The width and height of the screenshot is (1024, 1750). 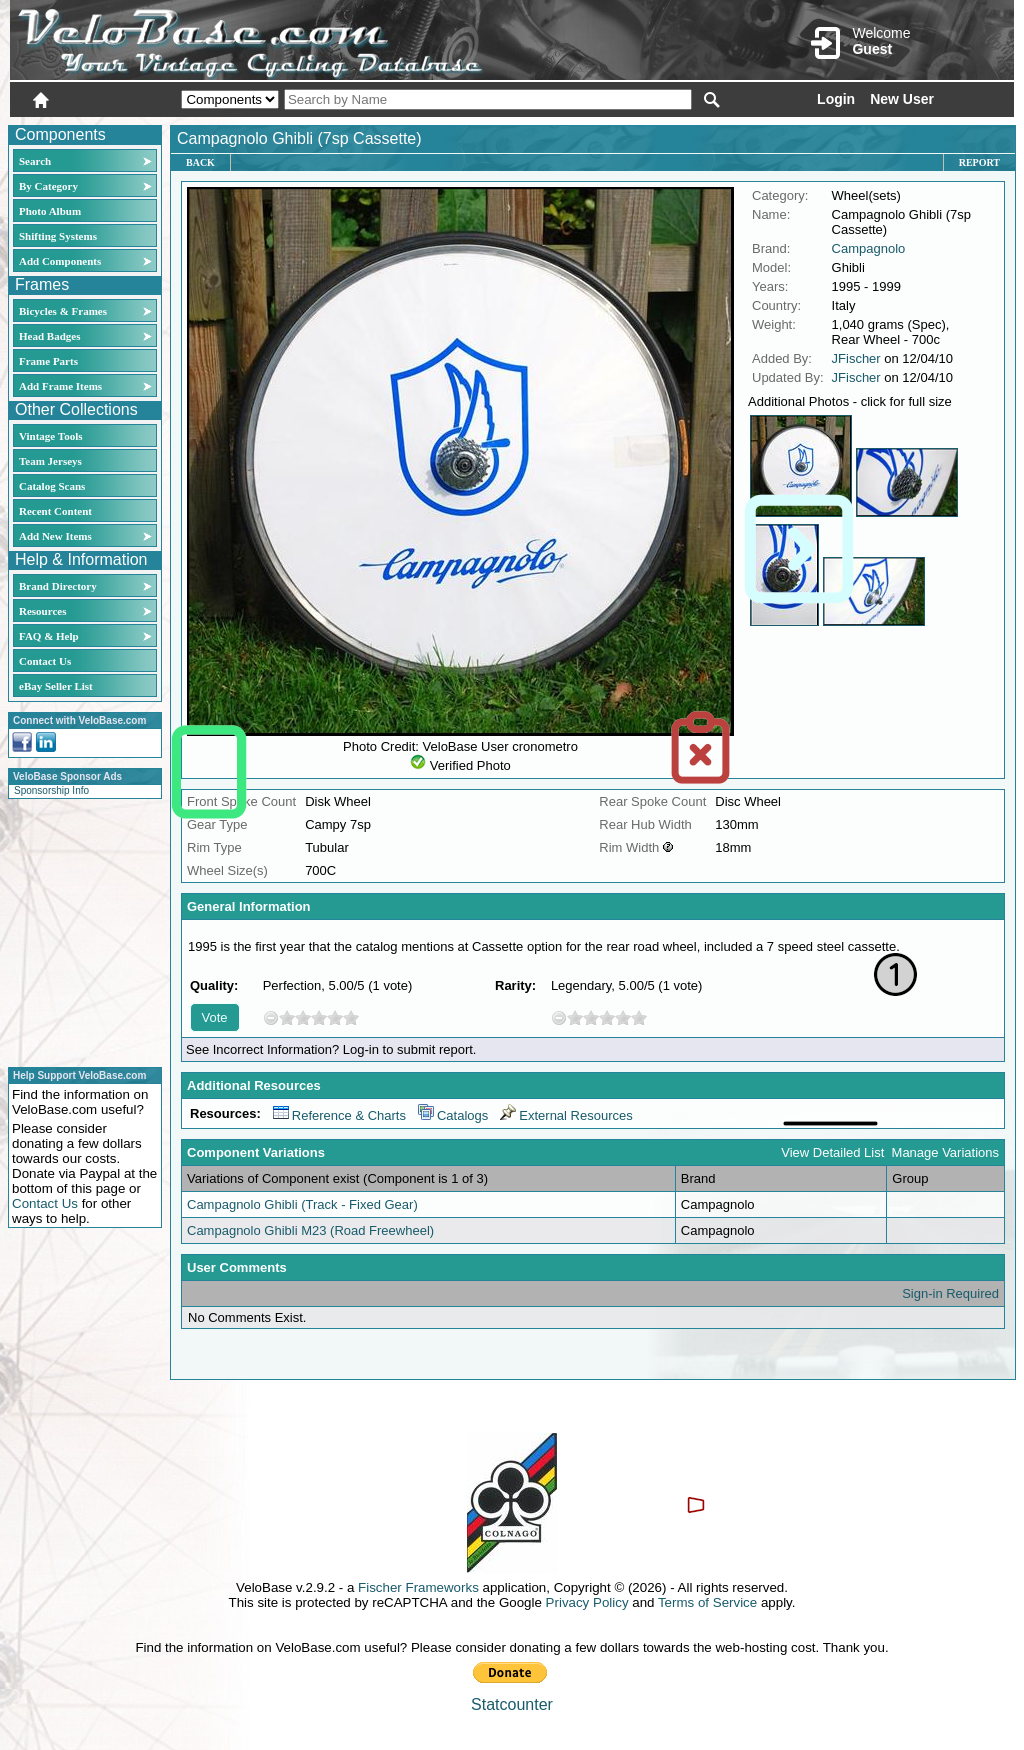 What do you see at coordinates (700, 747) in the screenshot?
I see `clear clipboard contents` at bounding box center [700, 747].